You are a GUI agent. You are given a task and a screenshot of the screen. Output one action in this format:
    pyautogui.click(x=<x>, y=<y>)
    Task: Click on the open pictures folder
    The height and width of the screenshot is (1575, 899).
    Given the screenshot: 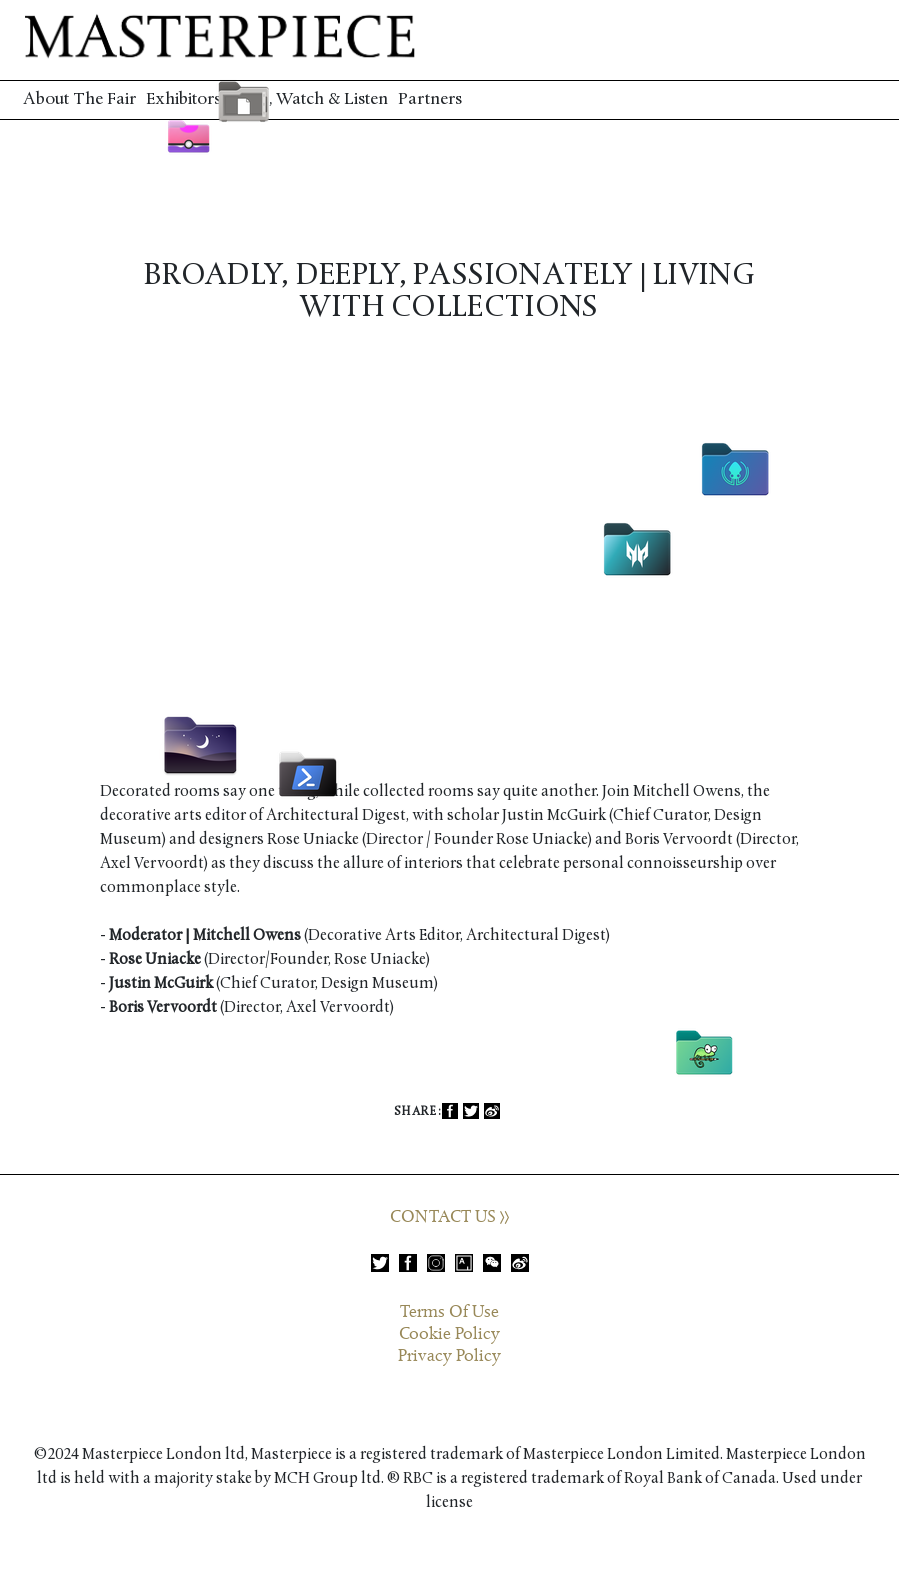 What is the action you would take?
    pyautogui.click(x=200, y=747)
    